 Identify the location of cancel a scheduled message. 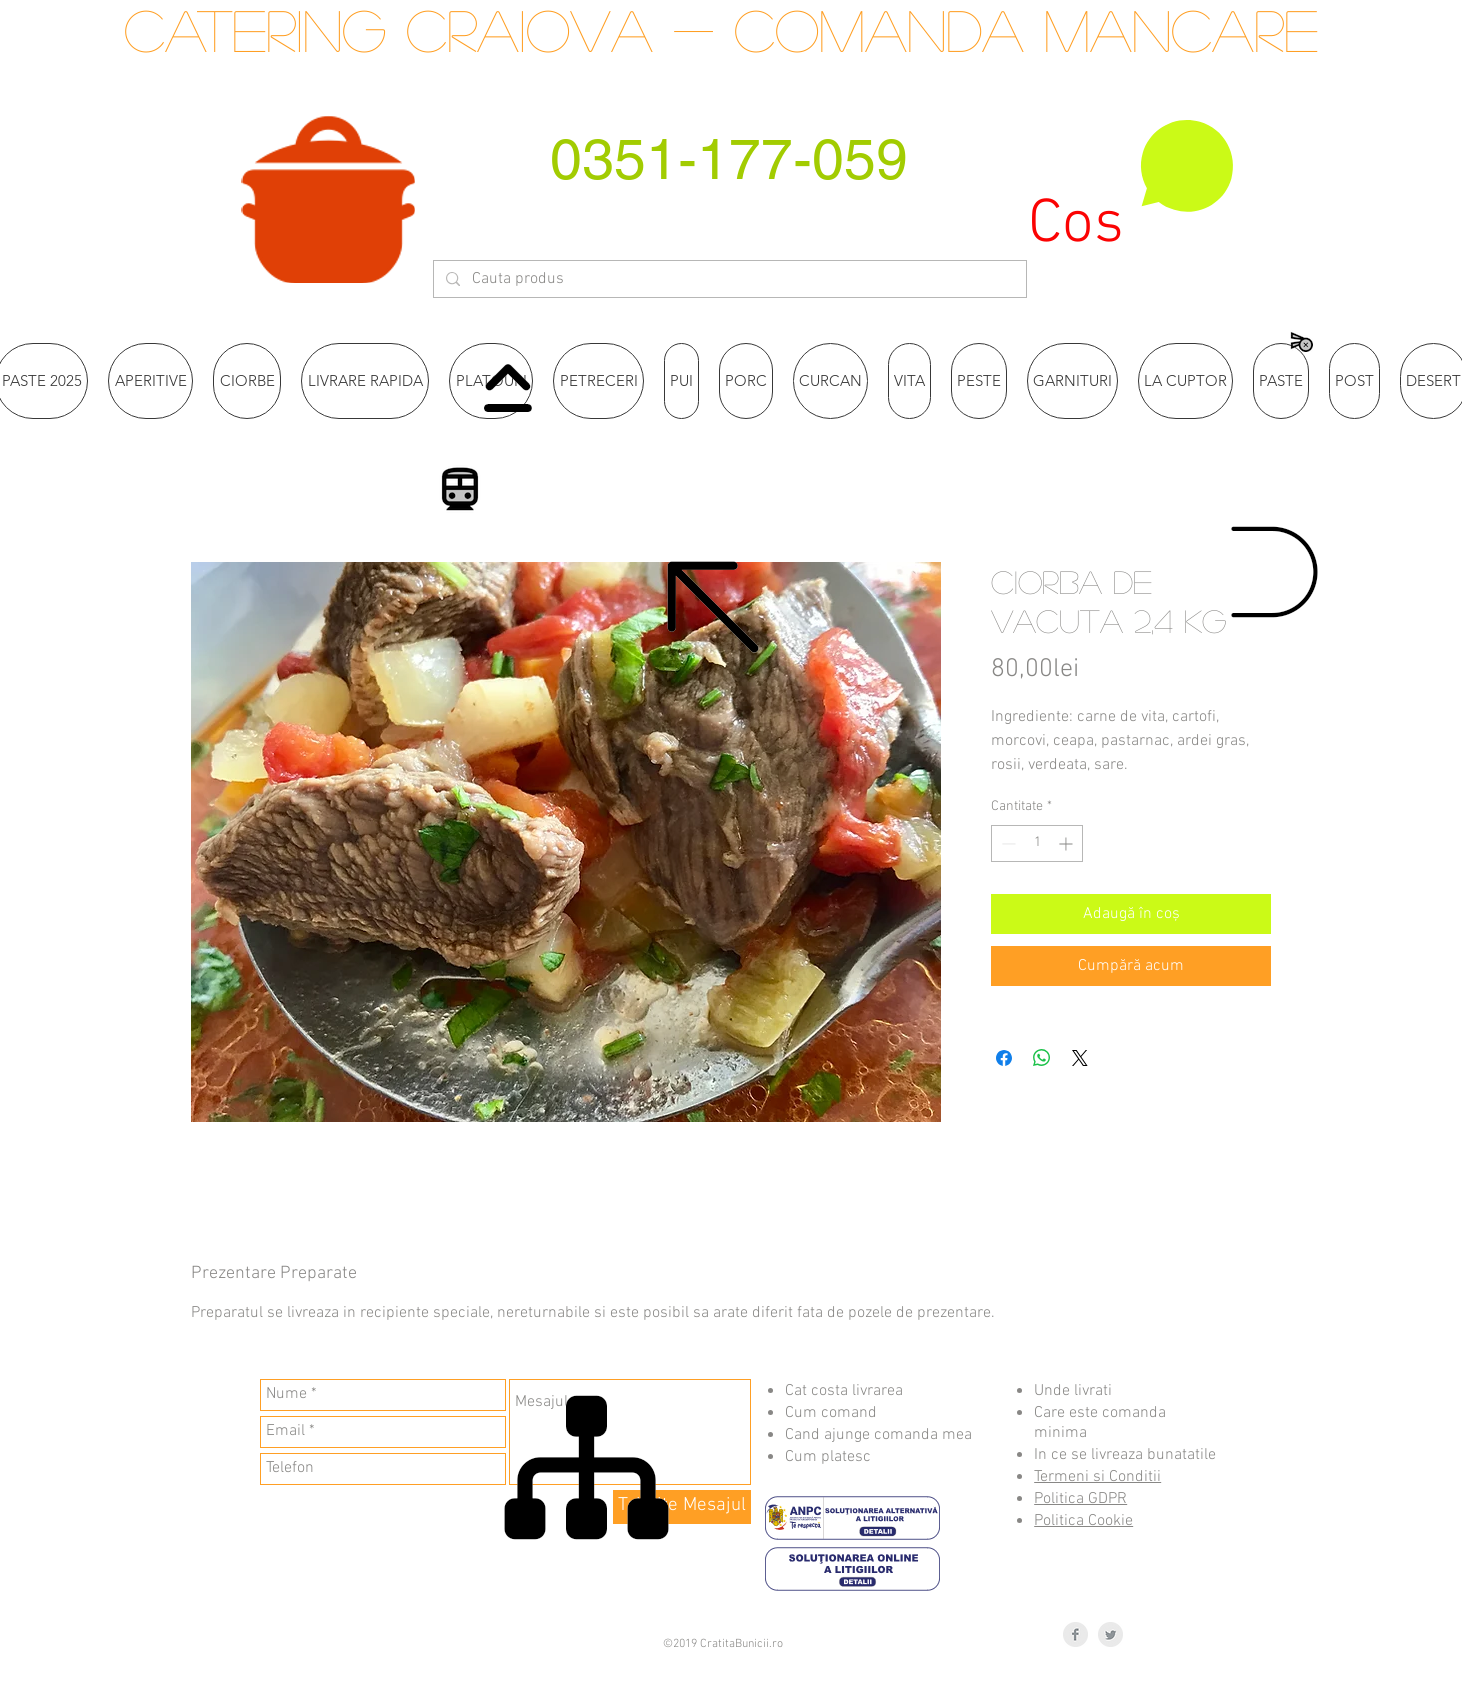
(1301, 340).